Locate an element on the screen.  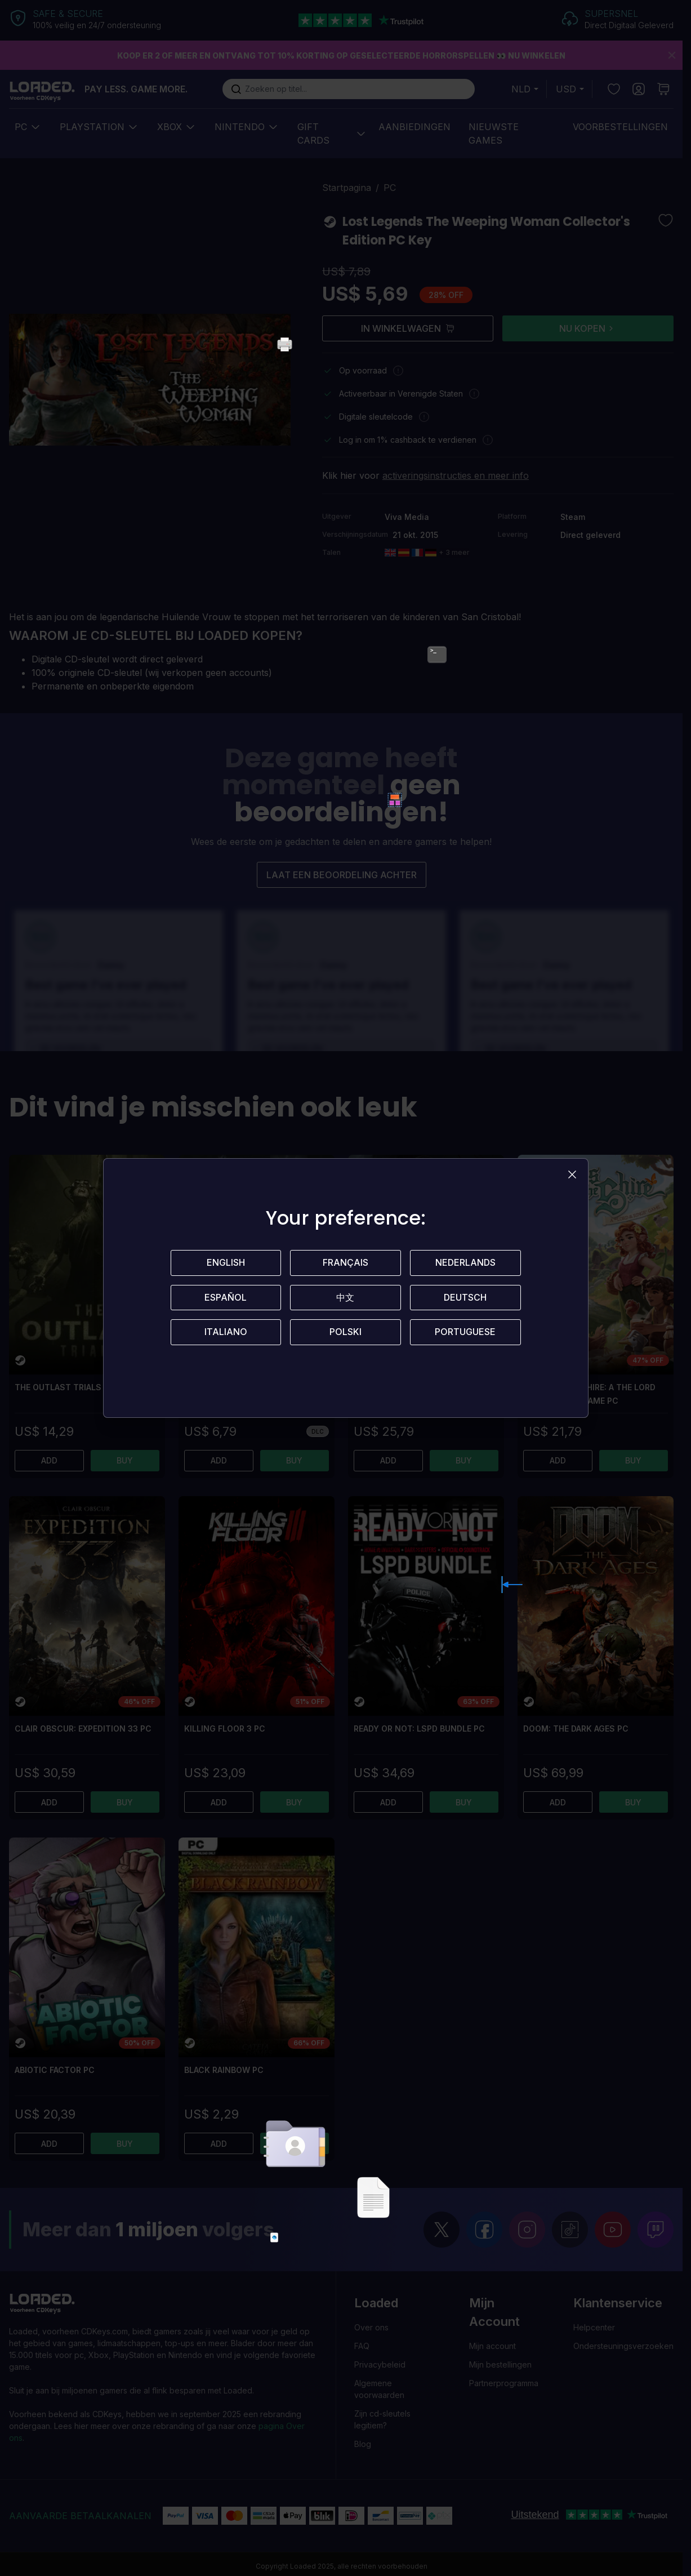
open the terminal application is located at coordinates (437, 655).